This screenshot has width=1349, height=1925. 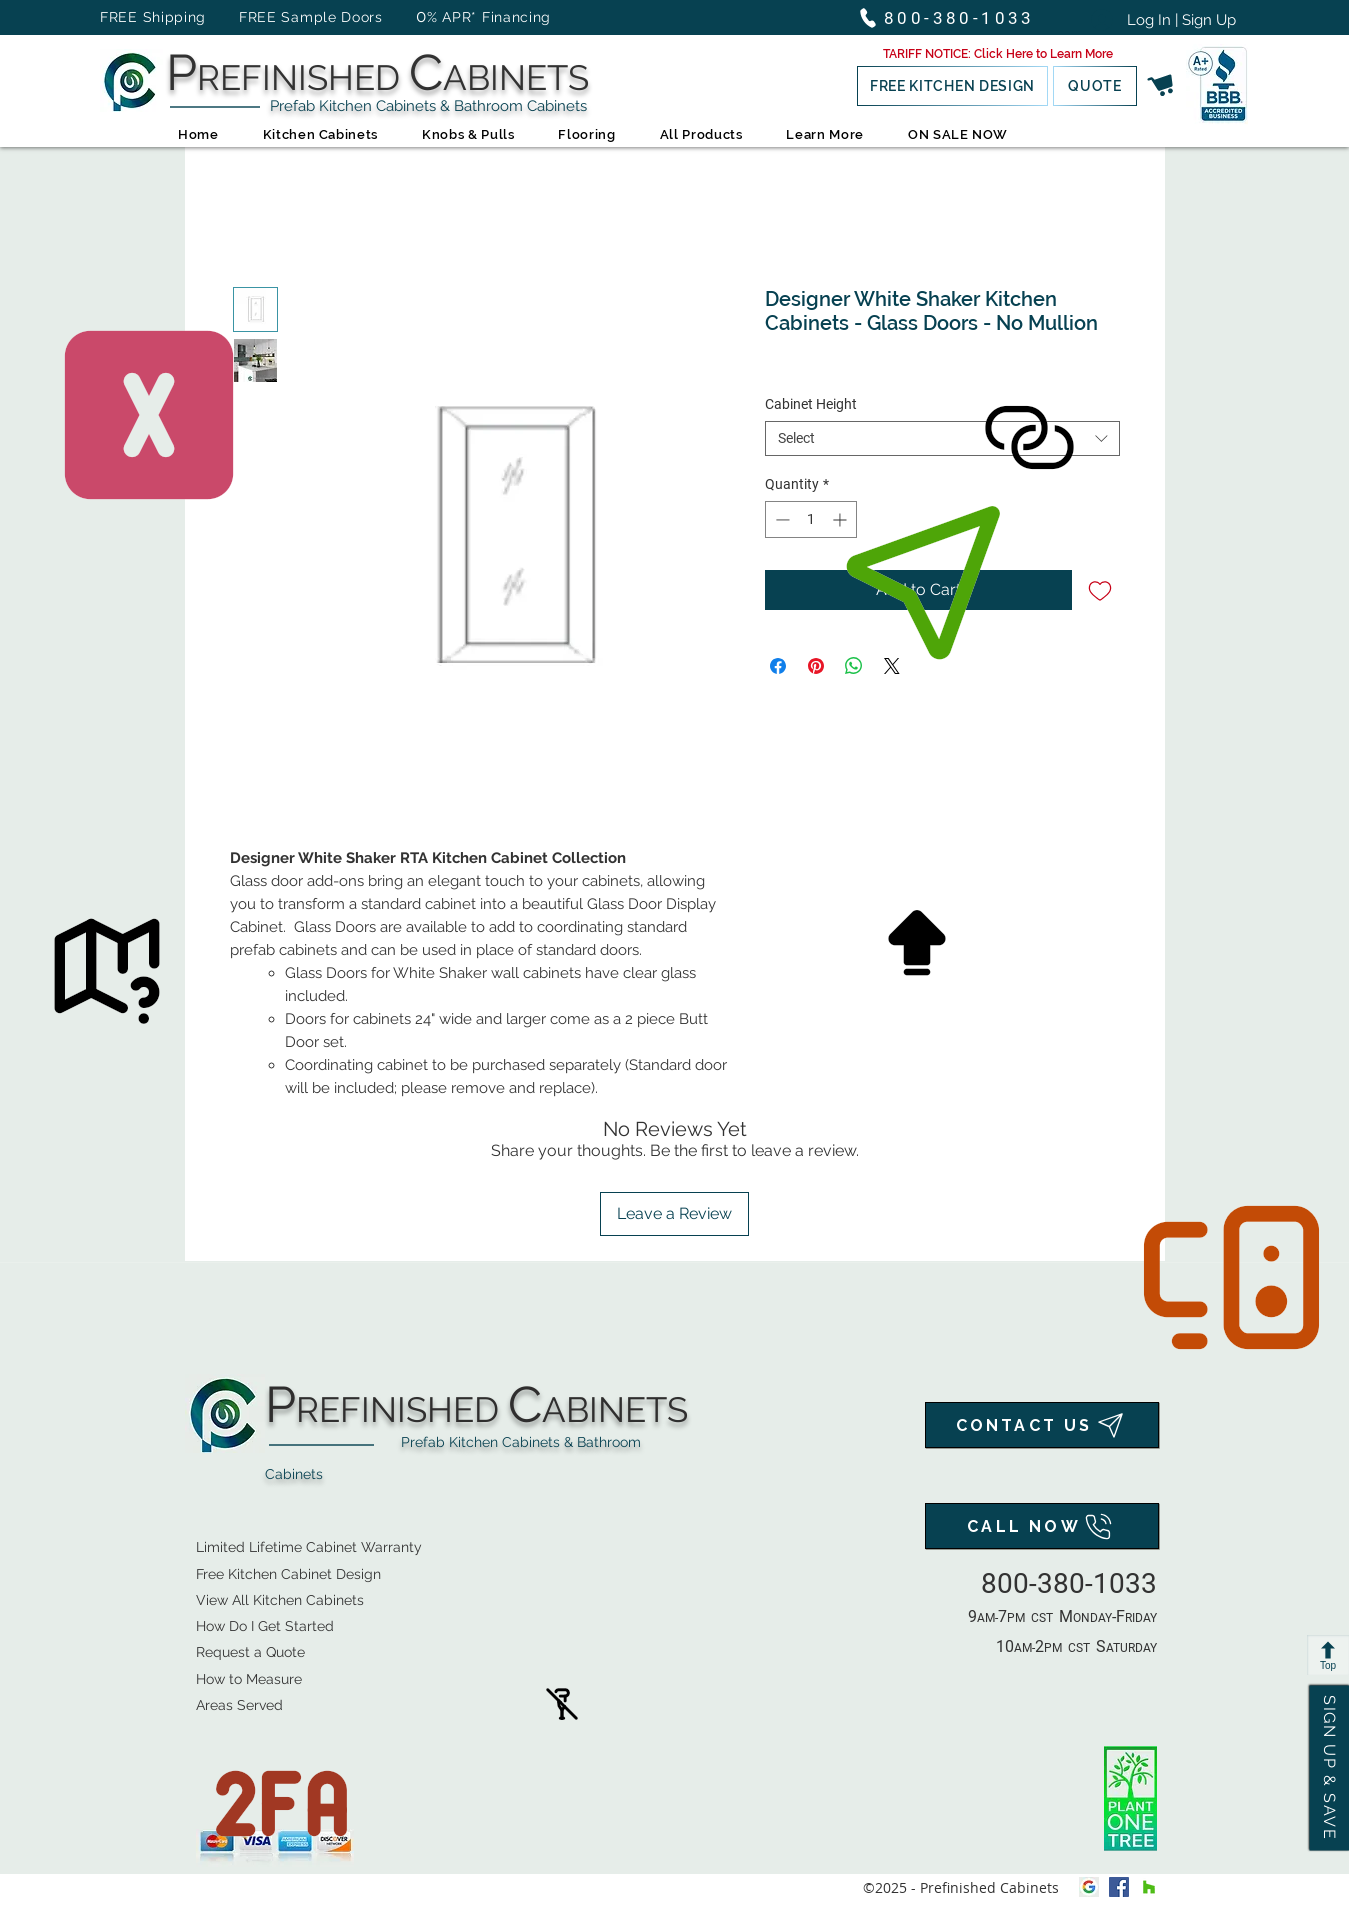 I want to click on enable two-factor authentication, so click(x=281, y=1803).